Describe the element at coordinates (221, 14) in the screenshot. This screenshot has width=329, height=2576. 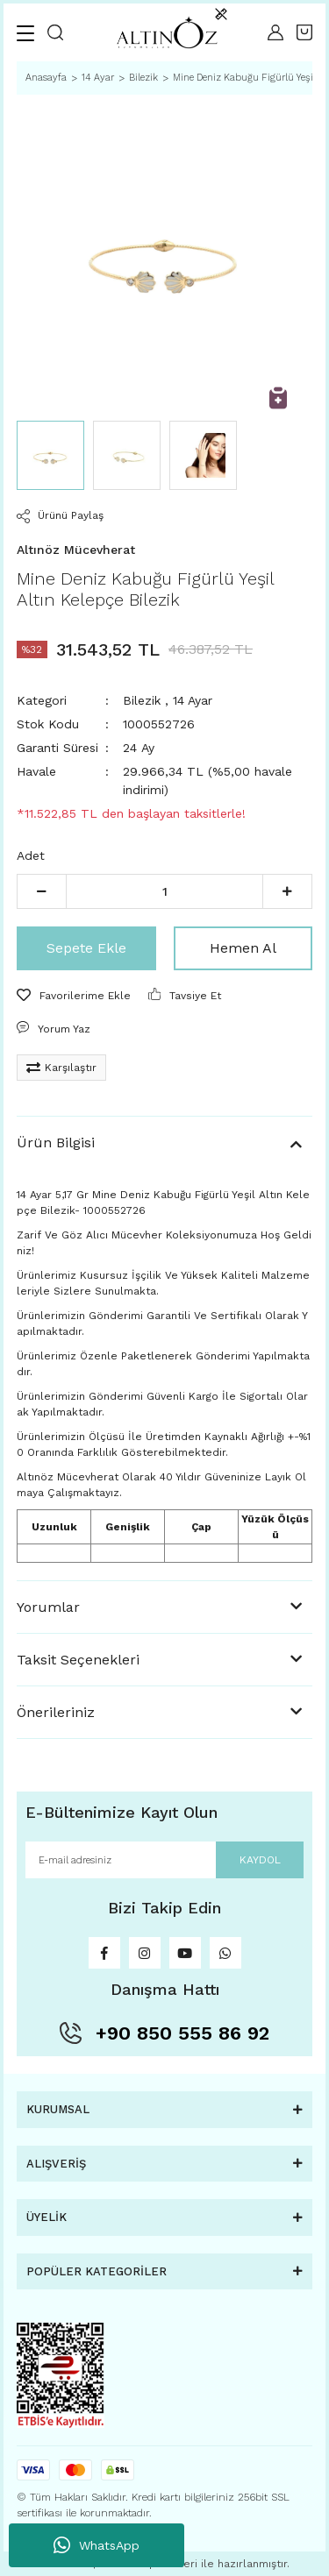
I see `disable measurement tools` at that location.